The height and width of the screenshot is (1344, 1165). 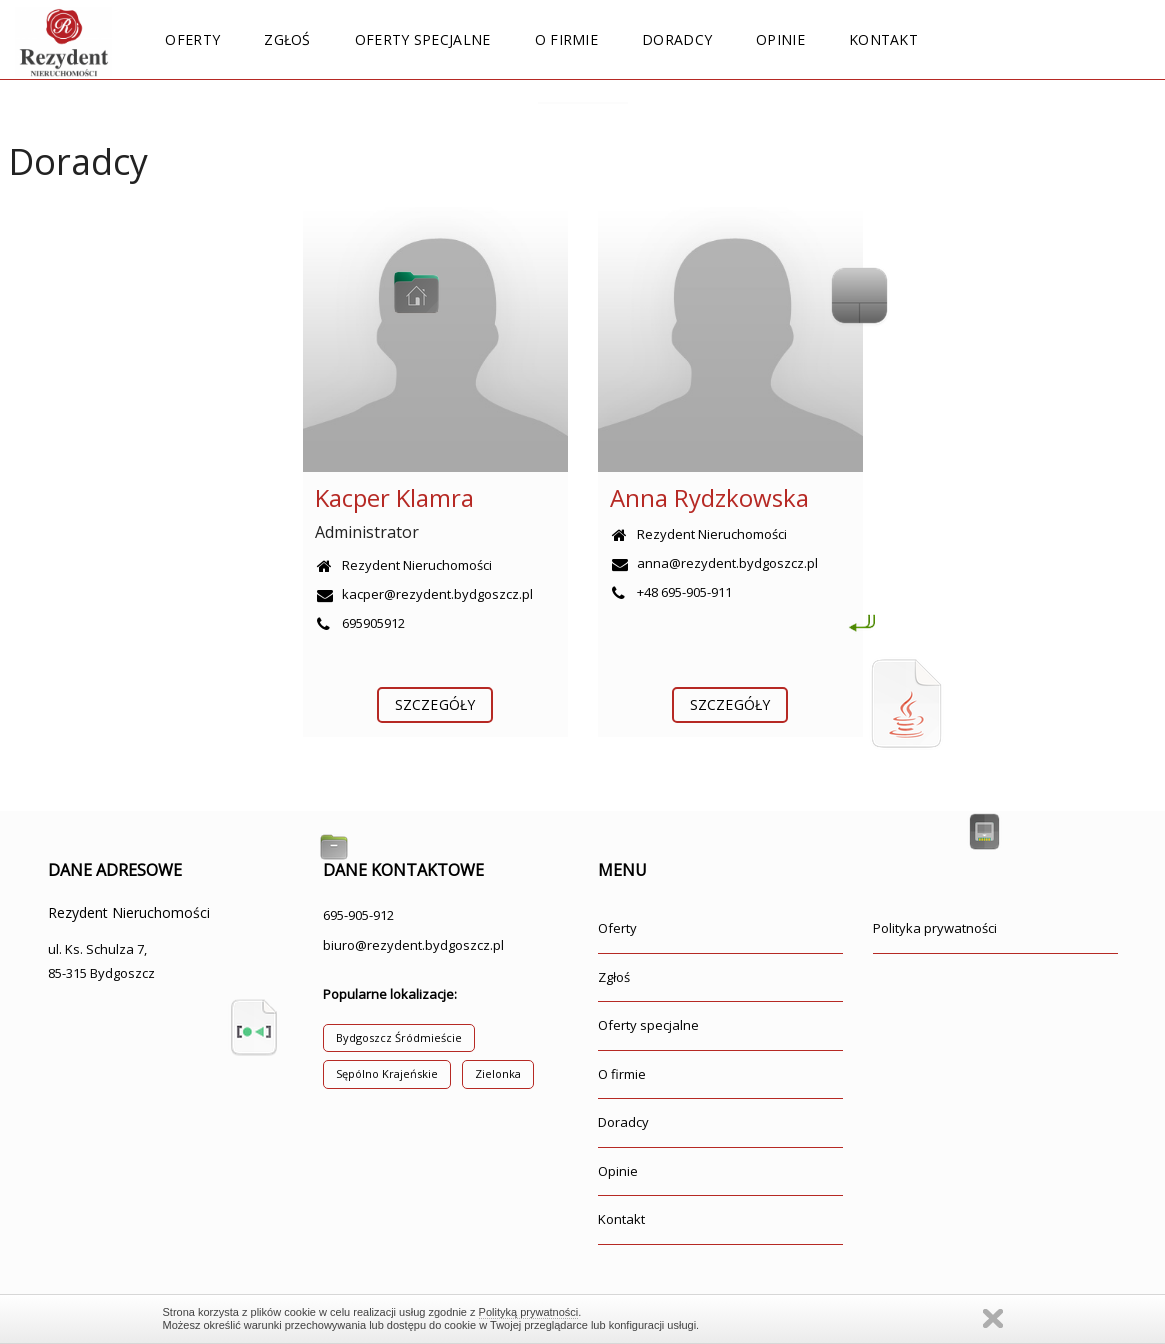 I want to click on reply to all recipients of an email, so click(x=861, y=621).